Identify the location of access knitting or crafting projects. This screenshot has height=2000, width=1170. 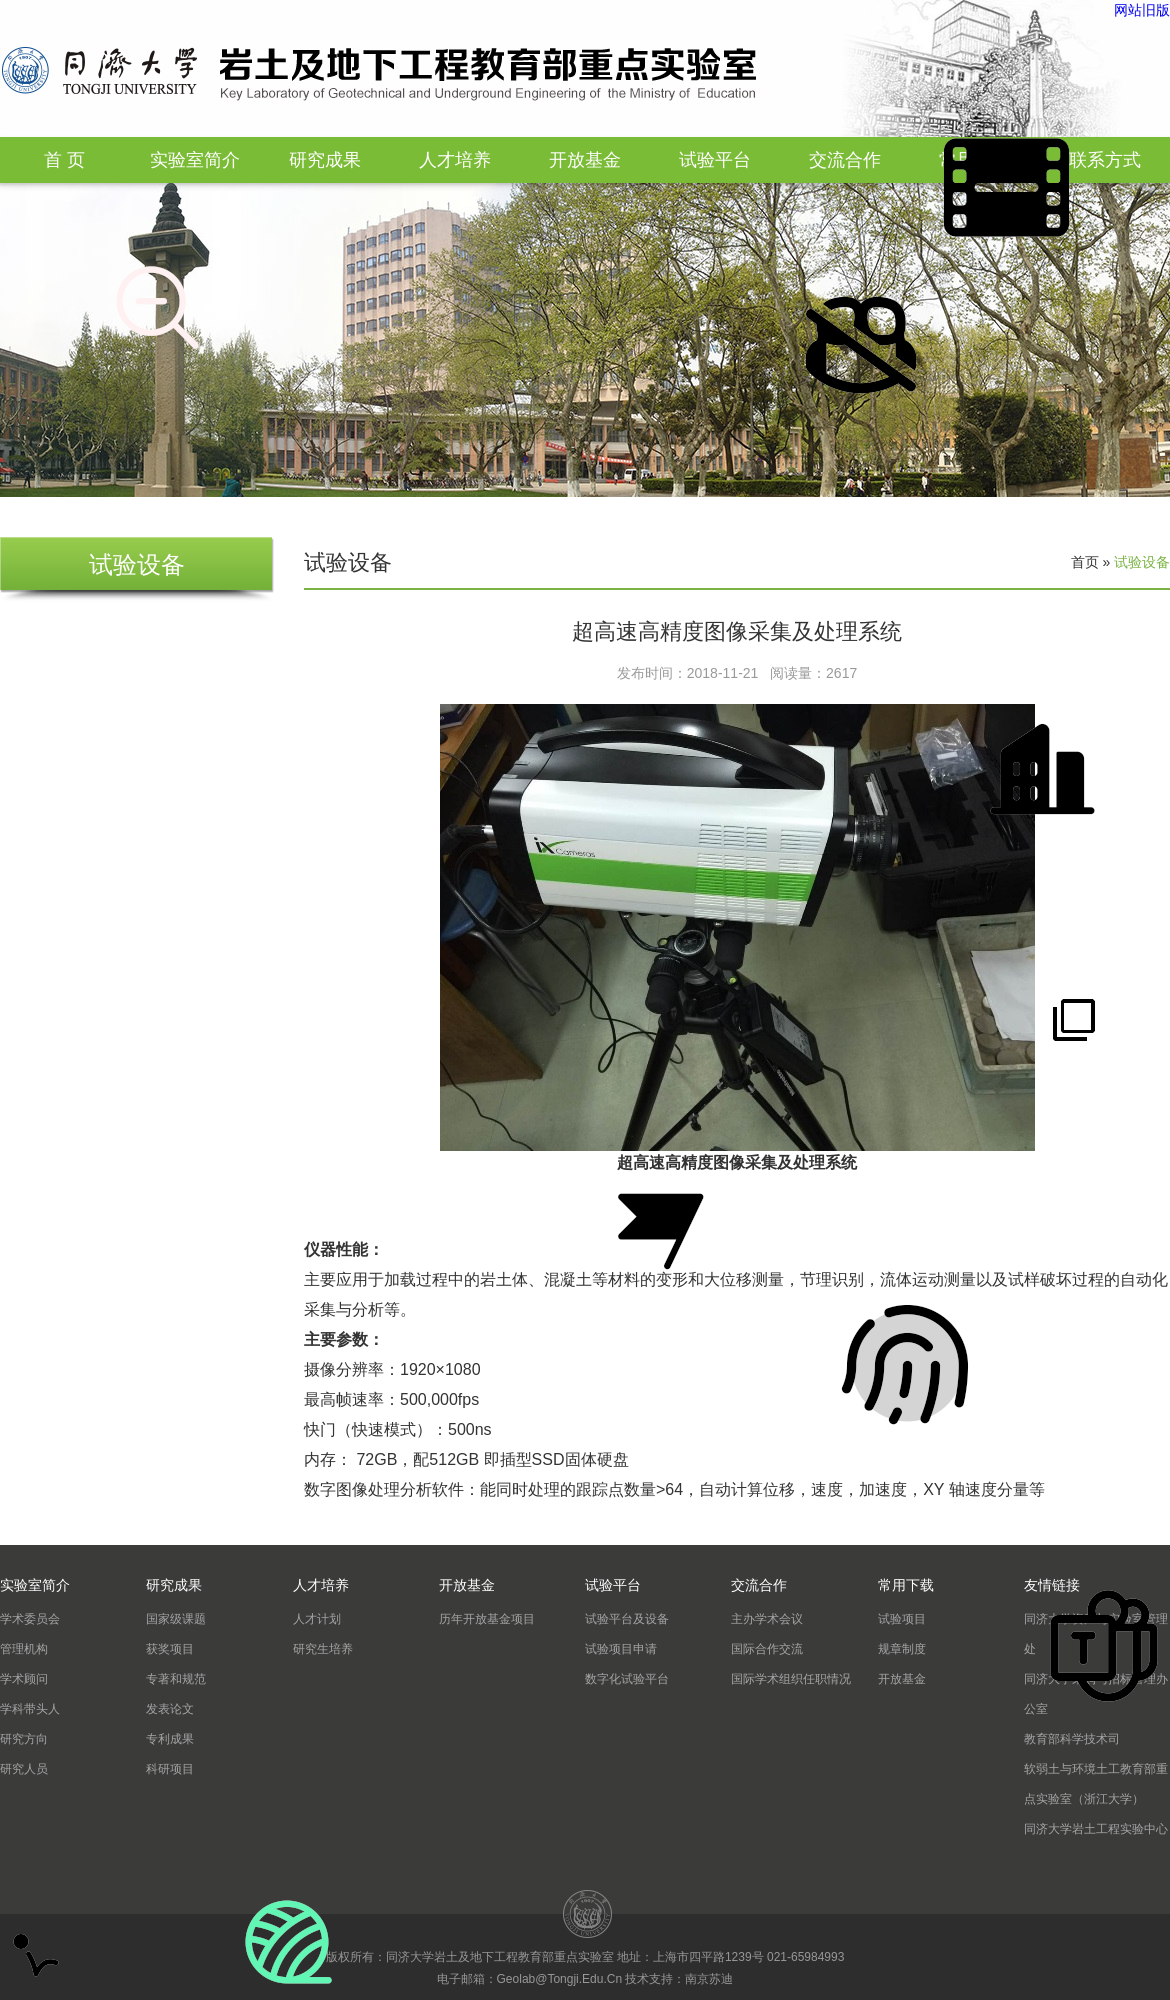
(287, 1942).